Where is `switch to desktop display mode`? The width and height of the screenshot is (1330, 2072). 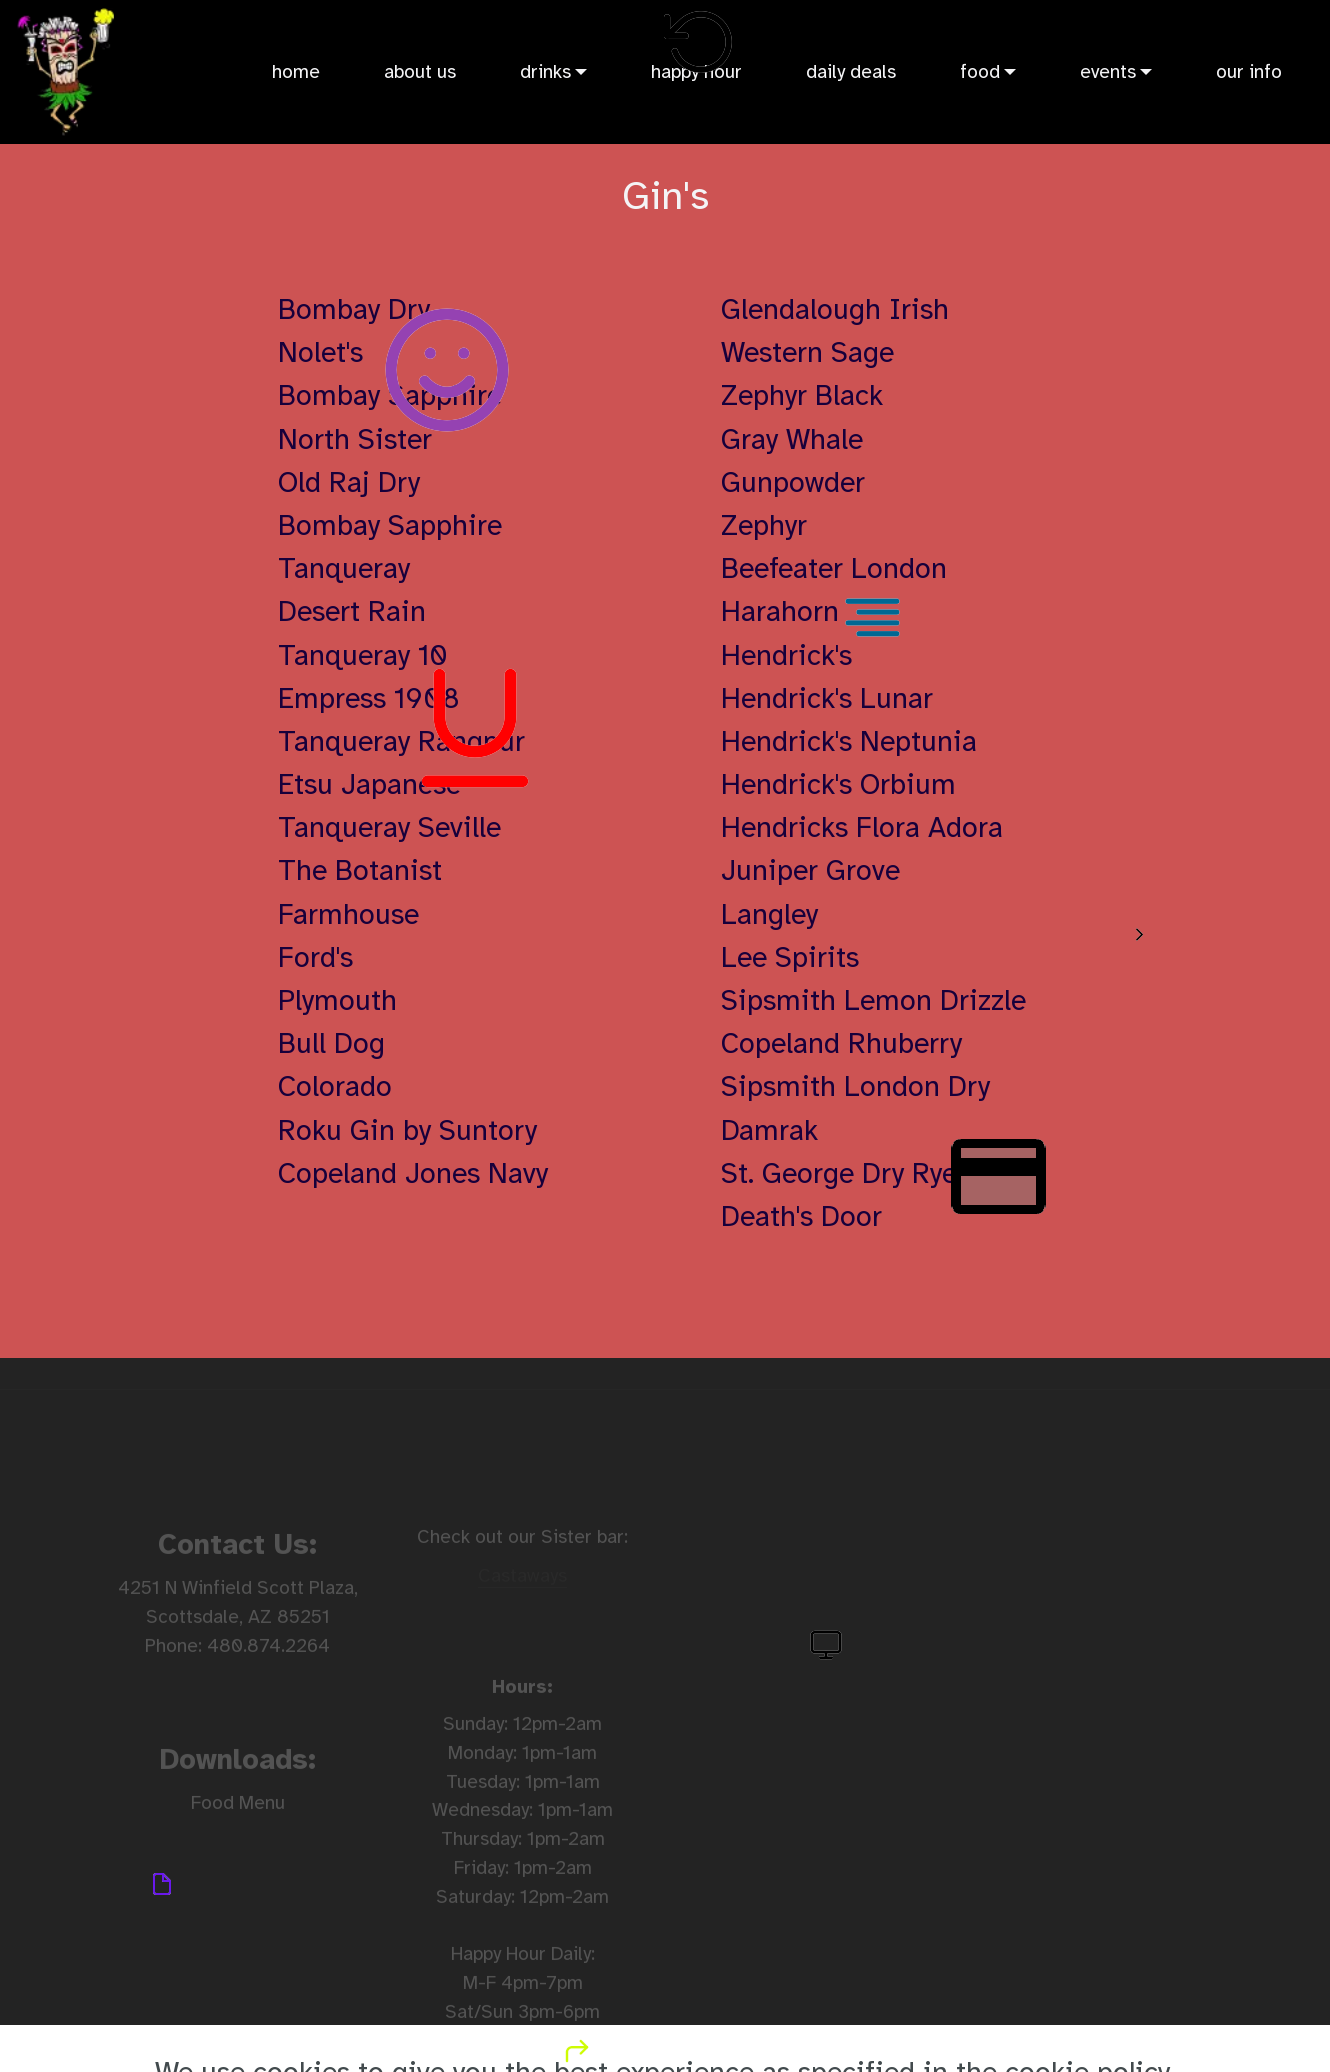
switch to desktop display mode is located at coordinates (826, 1645).